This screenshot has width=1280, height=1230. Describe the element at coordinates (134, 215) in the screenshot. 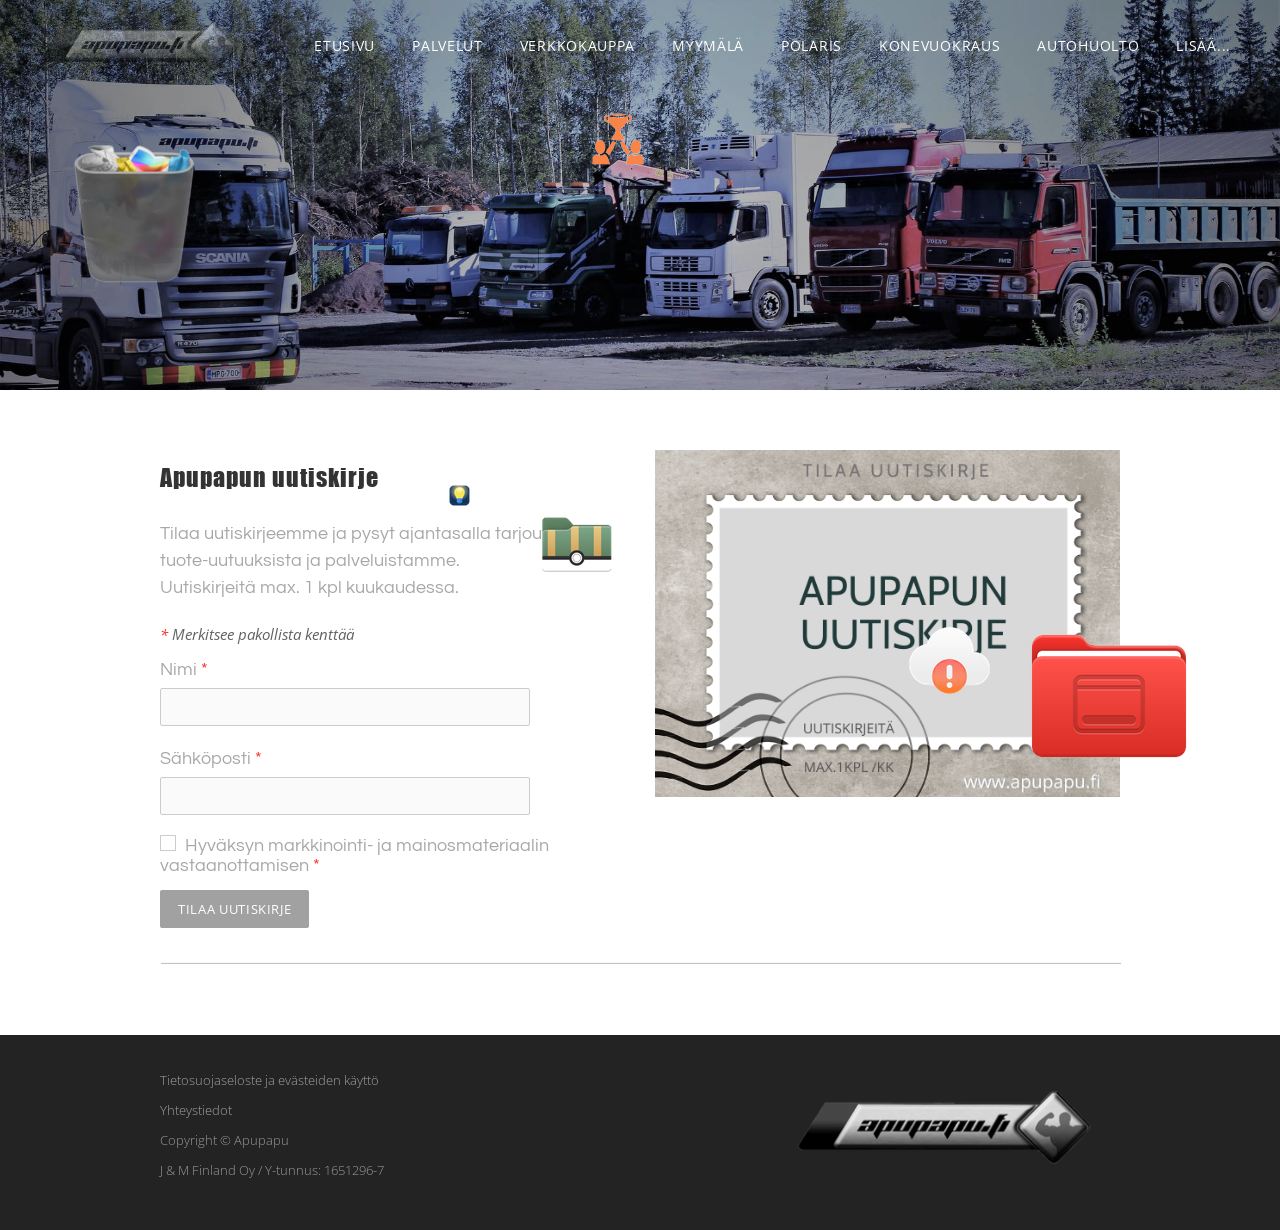

I see `trash bin with items ready to be emptied` at that location.